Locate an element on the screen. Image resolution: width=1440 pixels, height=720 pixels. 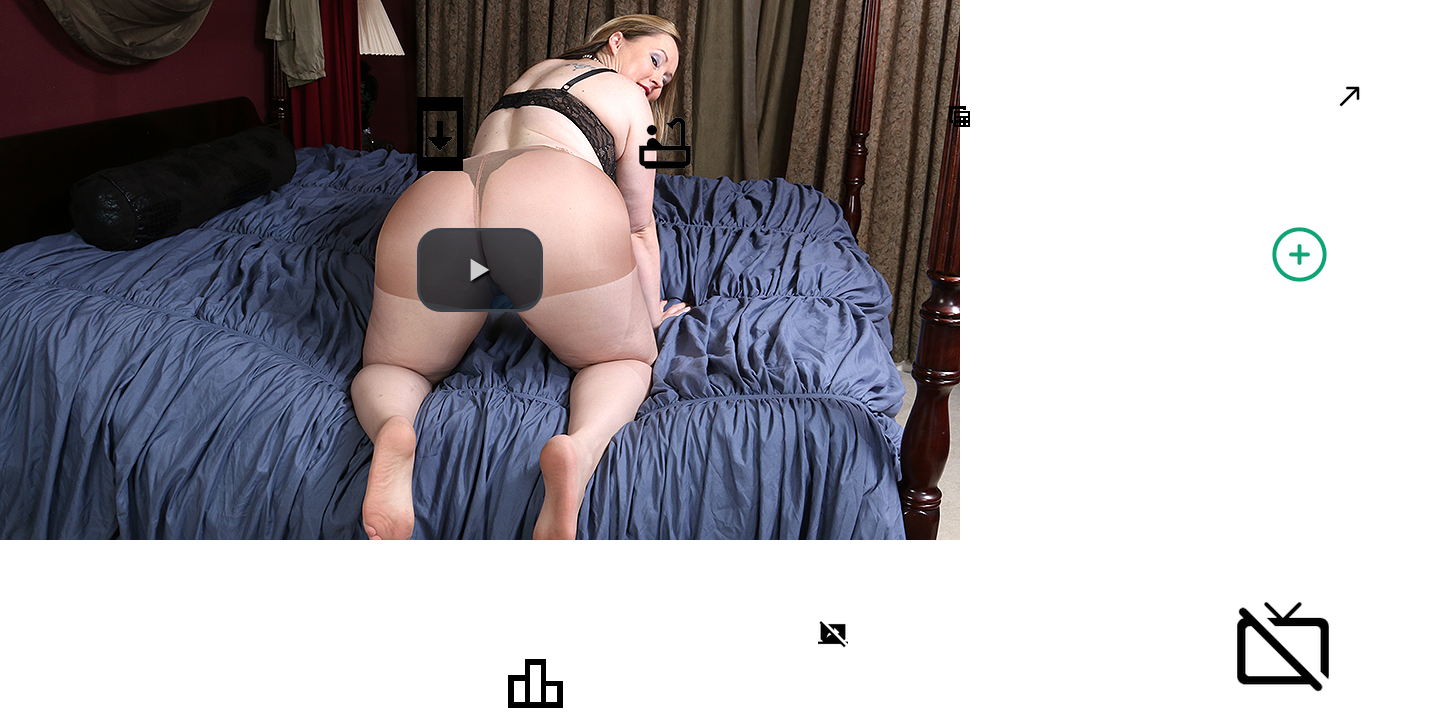
tv or display is currently off or unavailable is located at coordinates (1283, 647).